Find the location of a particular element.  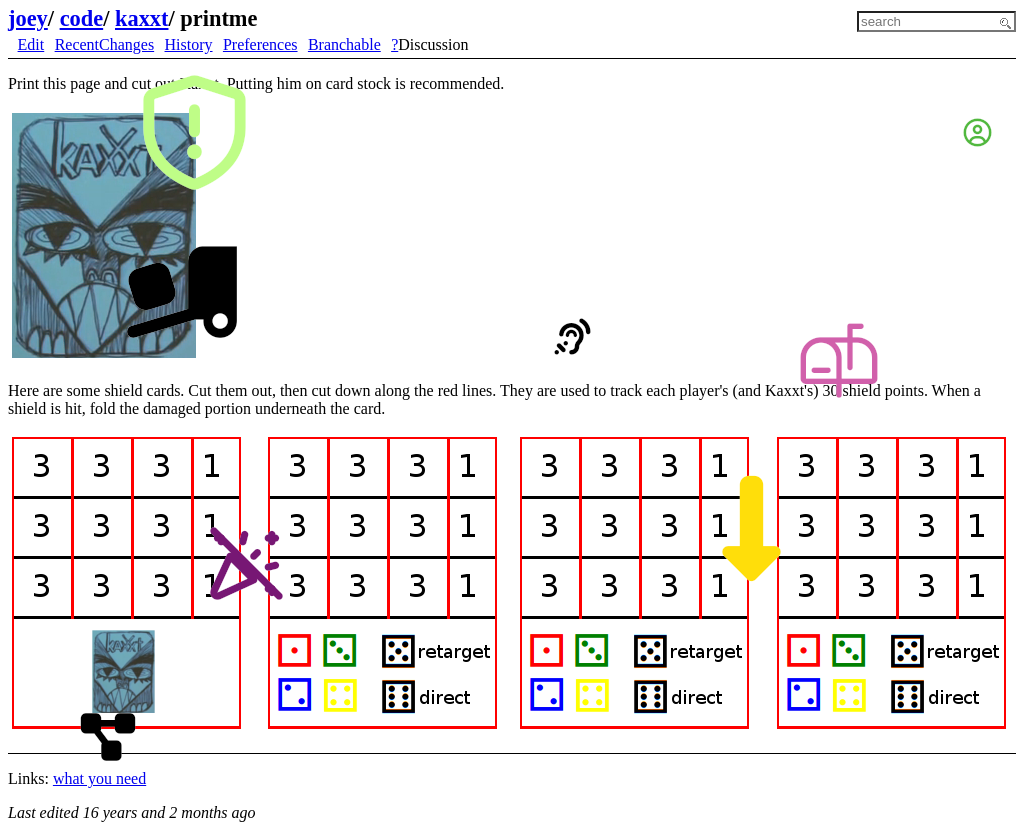

indicates assistive listening systems available is located at coordinates (572, 336).